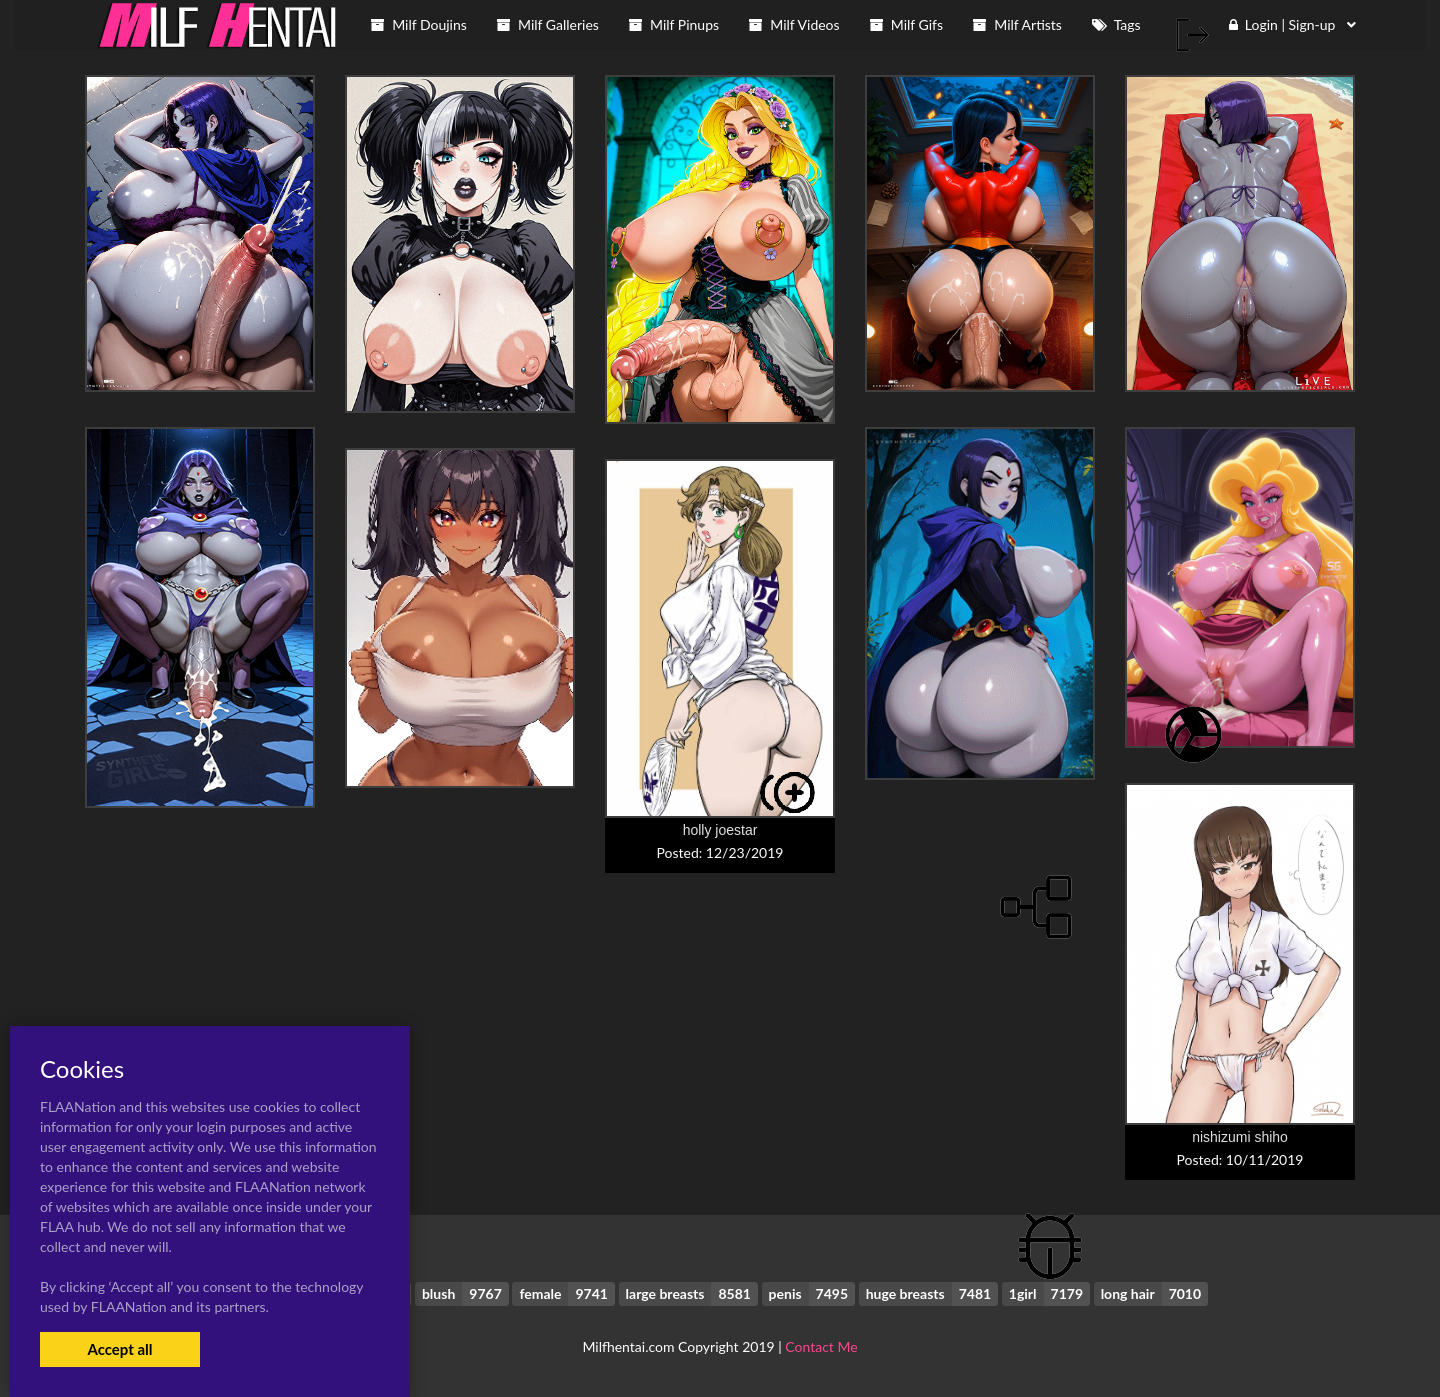  Describe the element at coordinates (787, 792) in the screenshot. I see `duplicate or copy a control point` at that location.